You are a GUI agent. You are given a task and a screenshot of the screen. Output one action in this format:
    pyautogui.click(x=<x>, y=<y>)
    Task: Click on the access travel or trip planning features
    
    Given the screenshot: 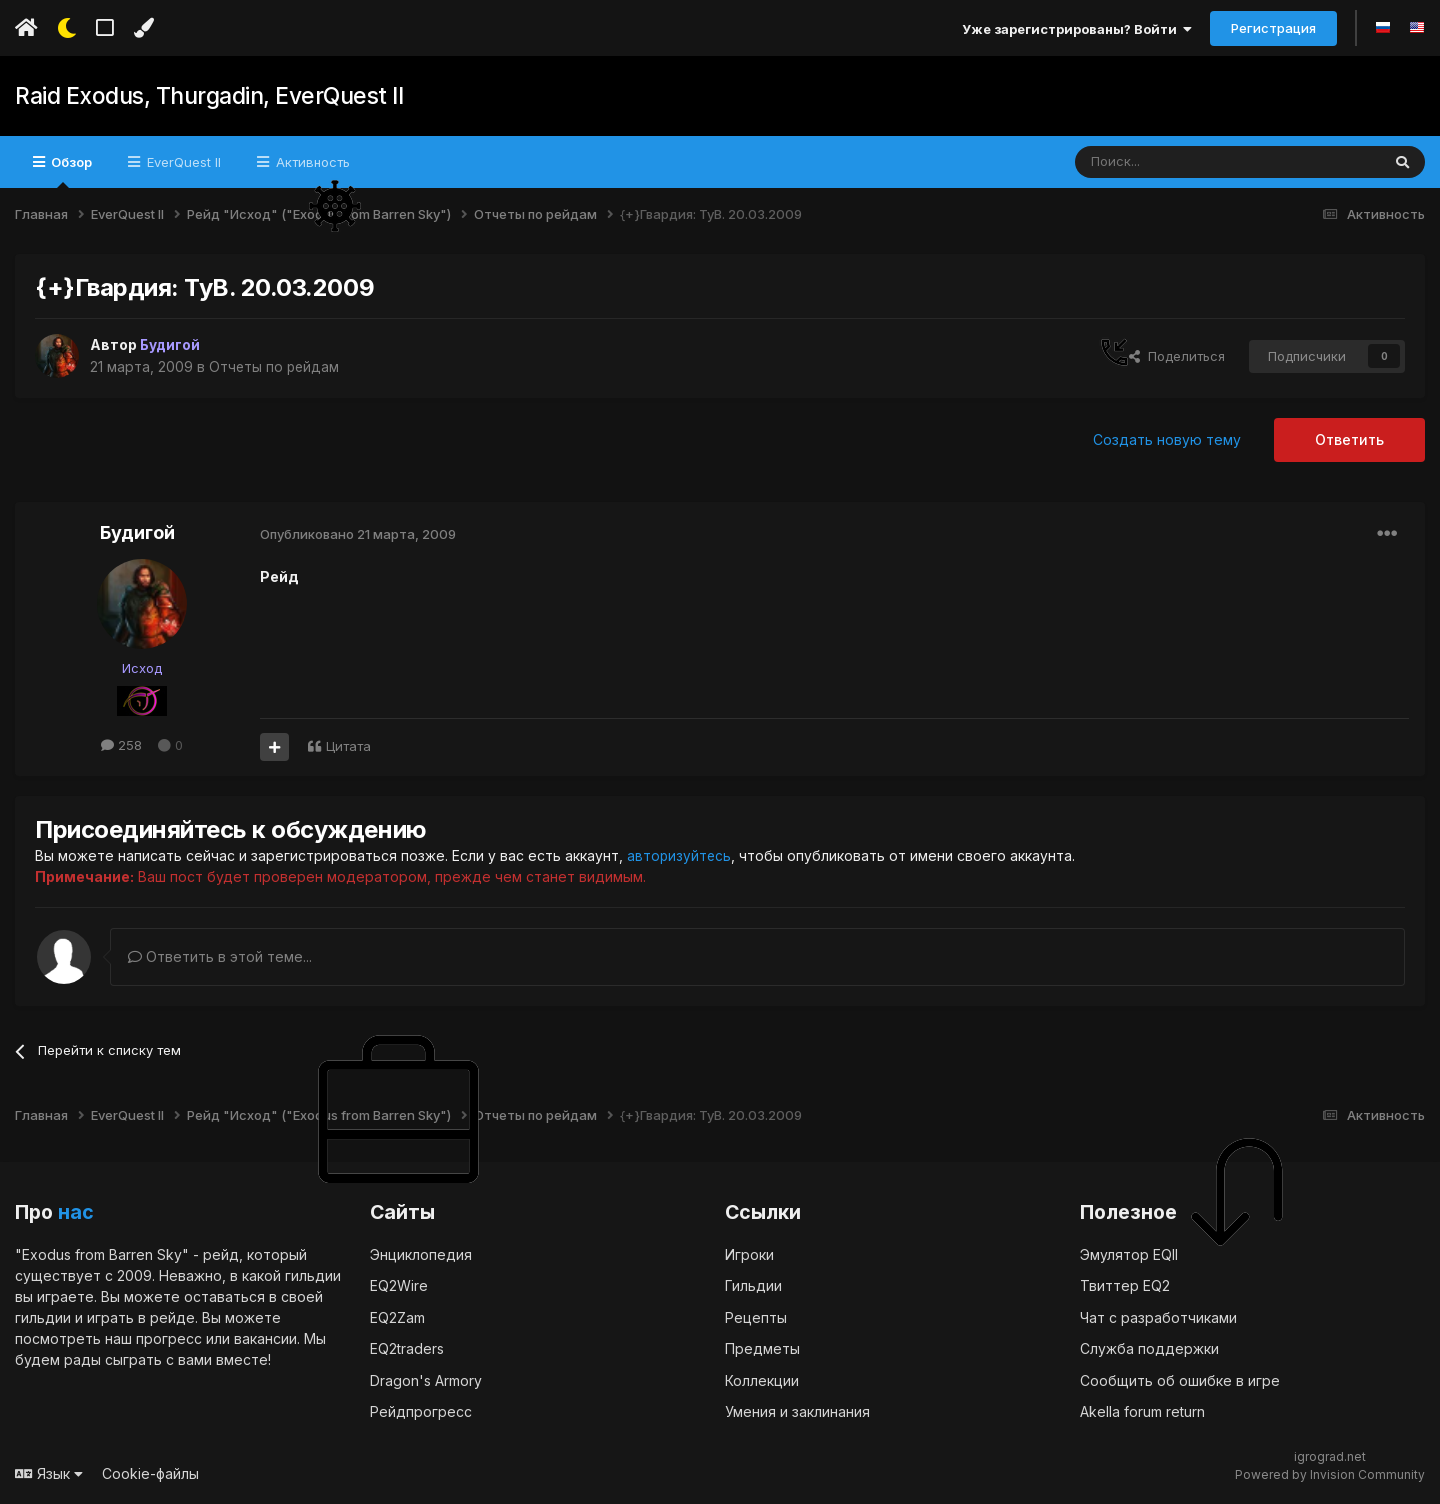 What is the action you would take?
    pyautogui.click(x=398, y=1115)
    